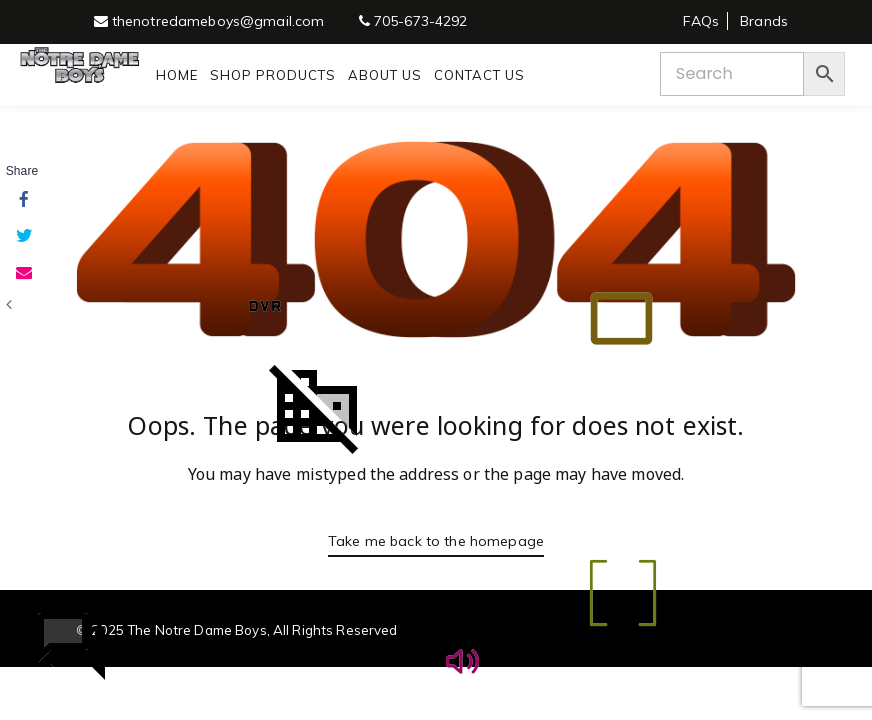 The image size is (872, 720). I want to click on unmute audio or turn sound on, so click(462, 661).